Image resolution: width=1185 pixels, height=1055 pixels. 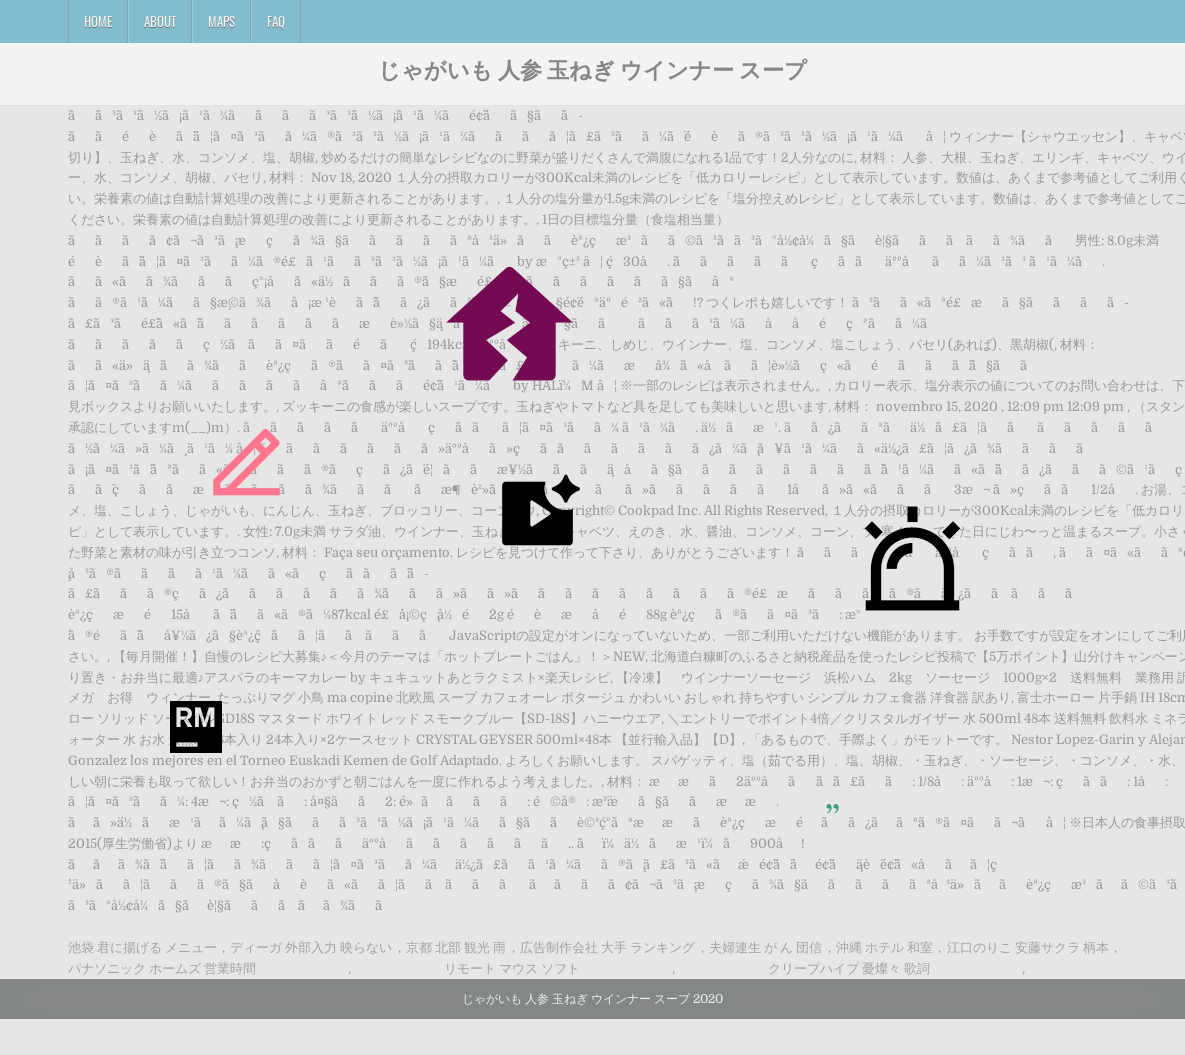 I want to click on open RubyMine IDE, so click(x=196, y=727).